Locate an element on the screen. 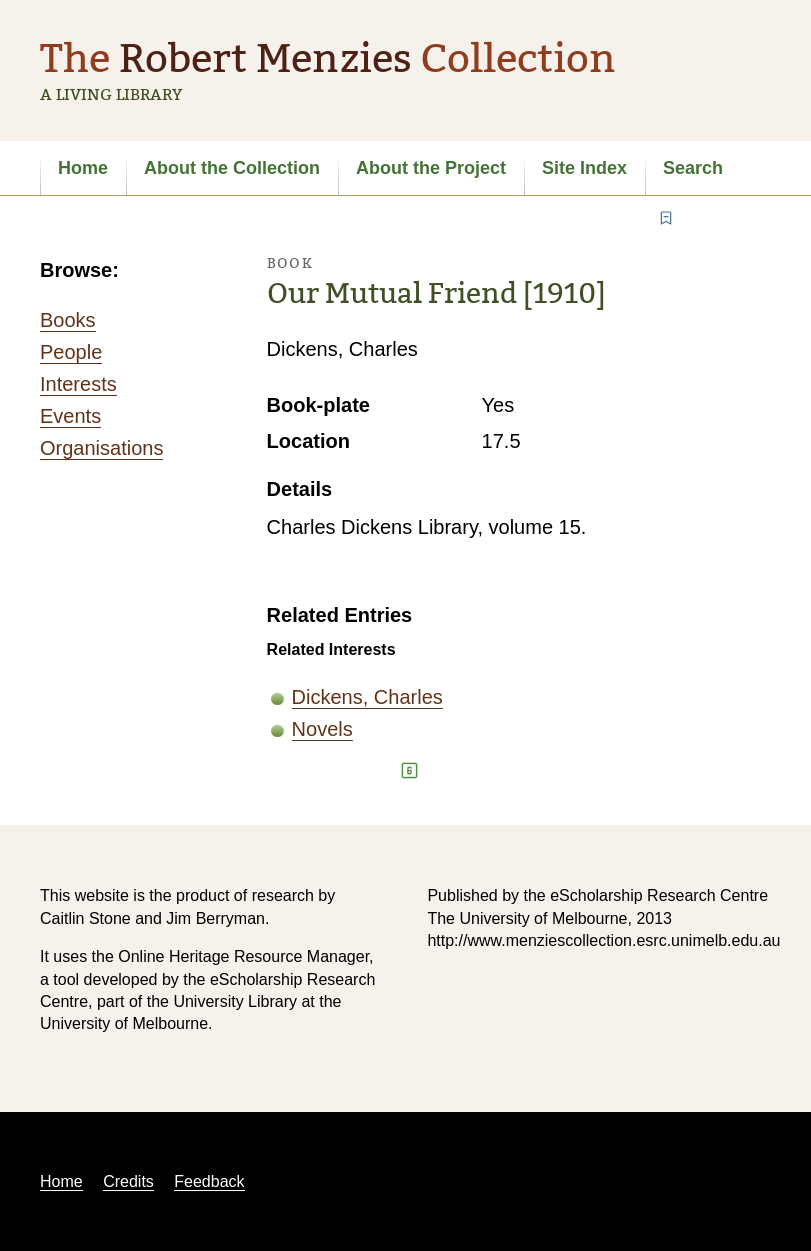  select or navigate to item number 6 is located at coordinates (409, 770).